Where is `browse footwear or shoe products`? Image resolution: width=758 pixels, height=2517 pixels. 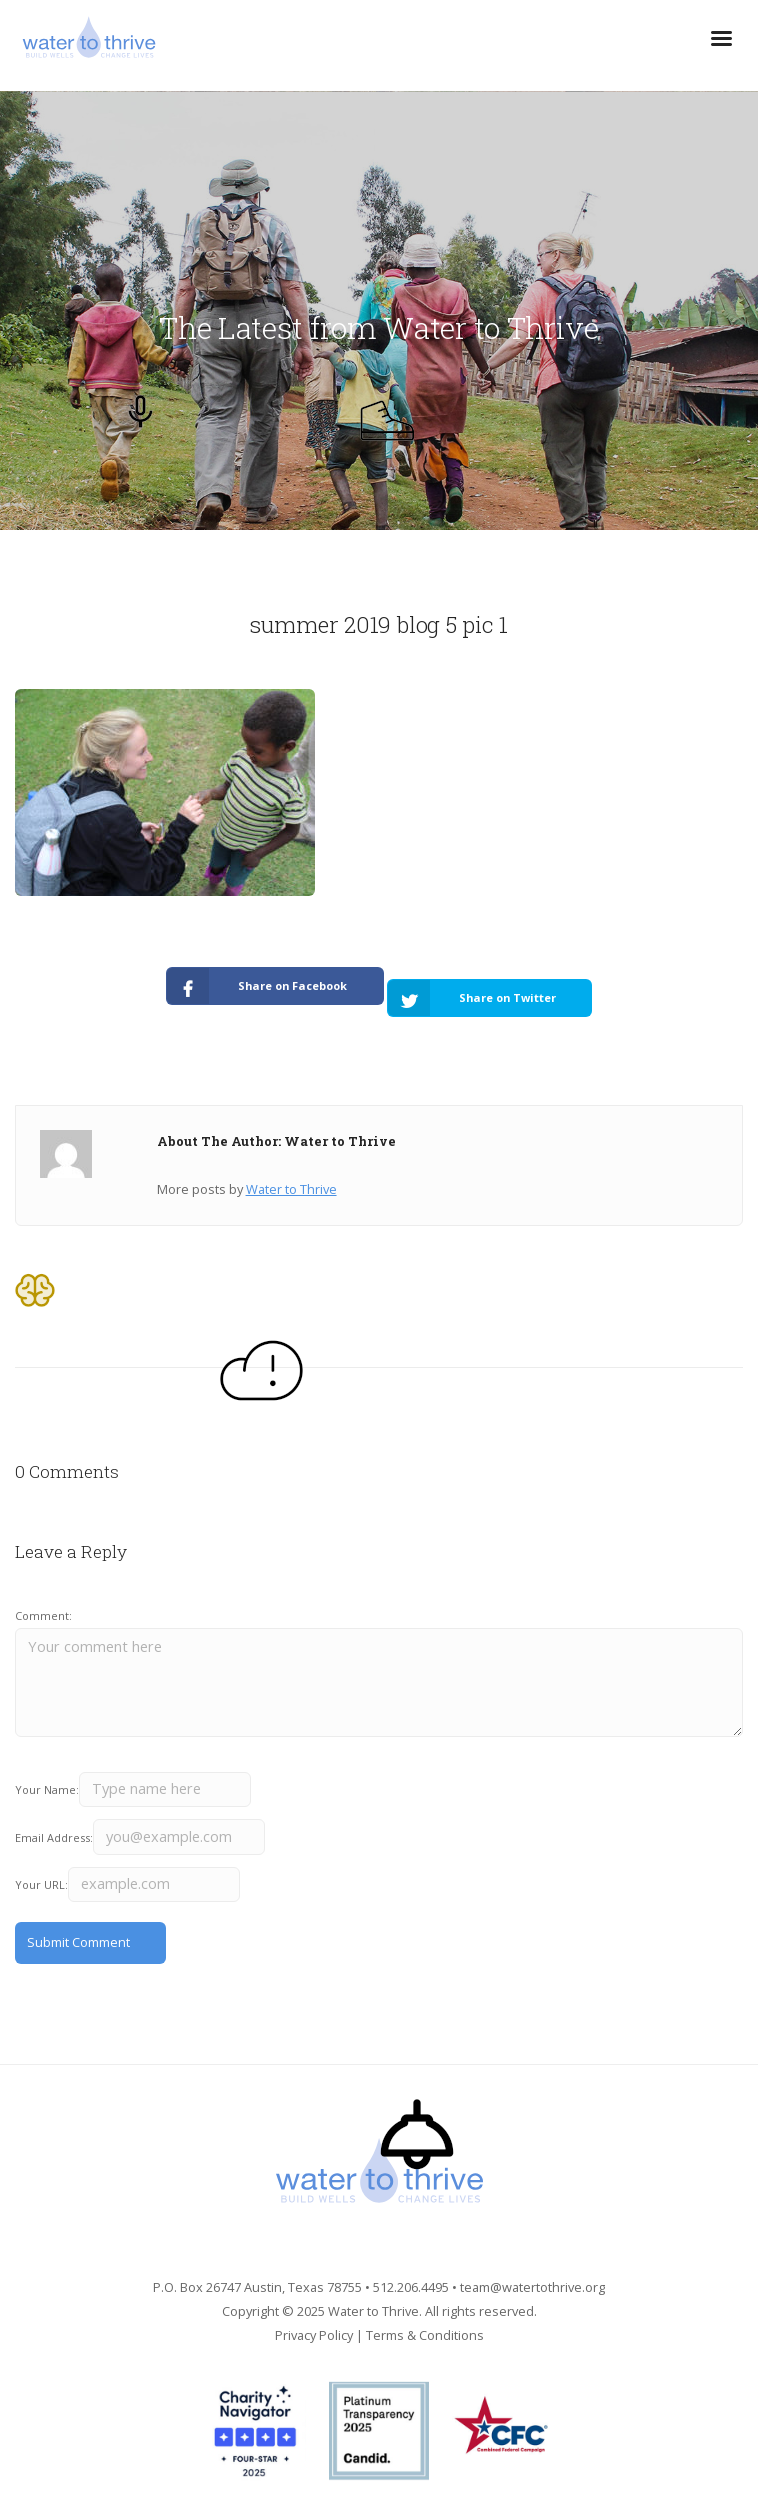
browse footwear or shoe products is located at coordinates (384, 422).